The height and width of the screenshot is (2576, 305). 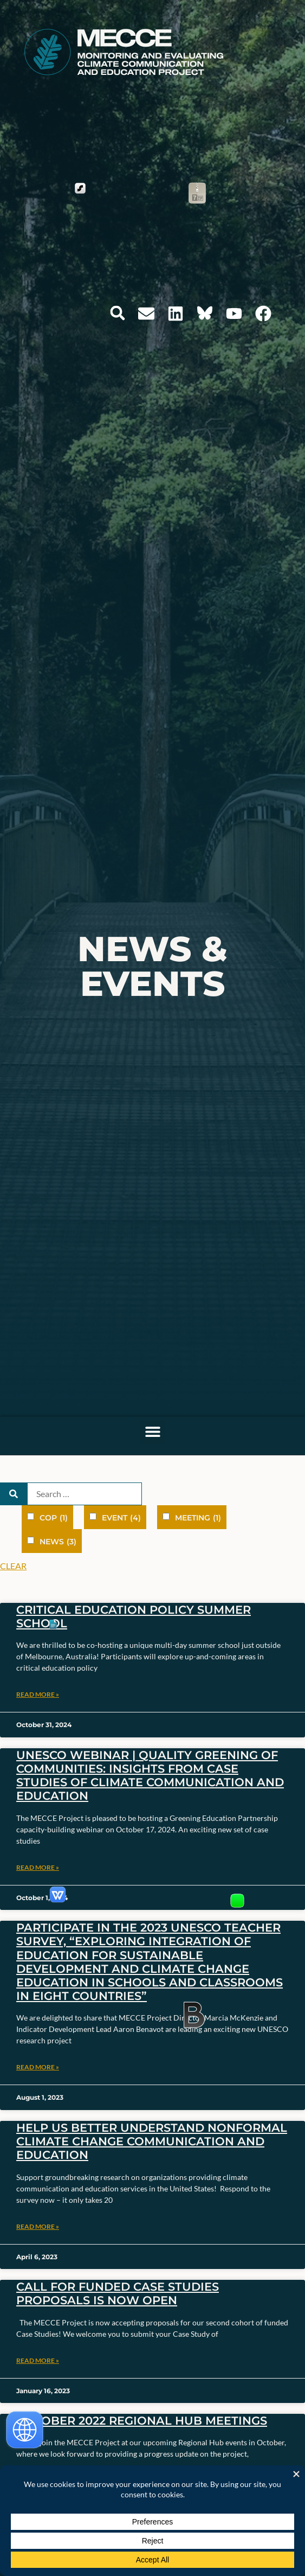 I want to click on blank app icon template for customization, so click(x=237, y=1901).